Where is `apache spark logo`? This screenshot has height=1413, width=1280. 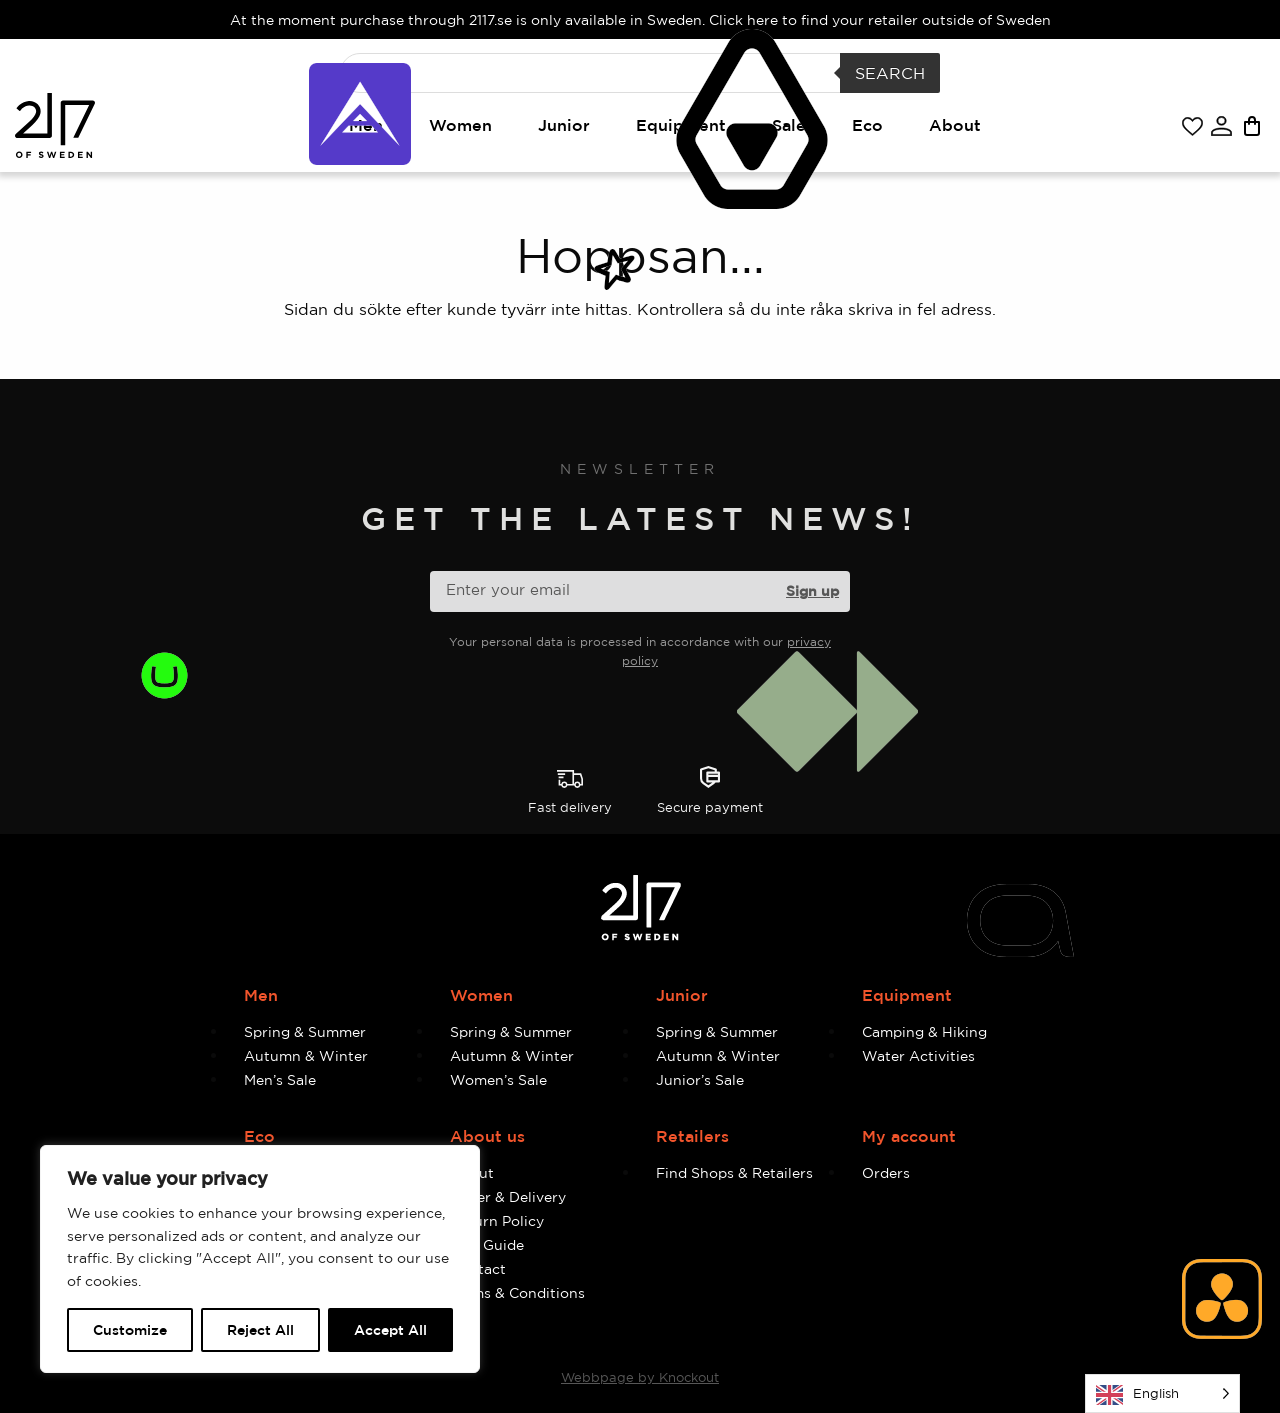 apache spark logo is located at coordinates (614, 269).